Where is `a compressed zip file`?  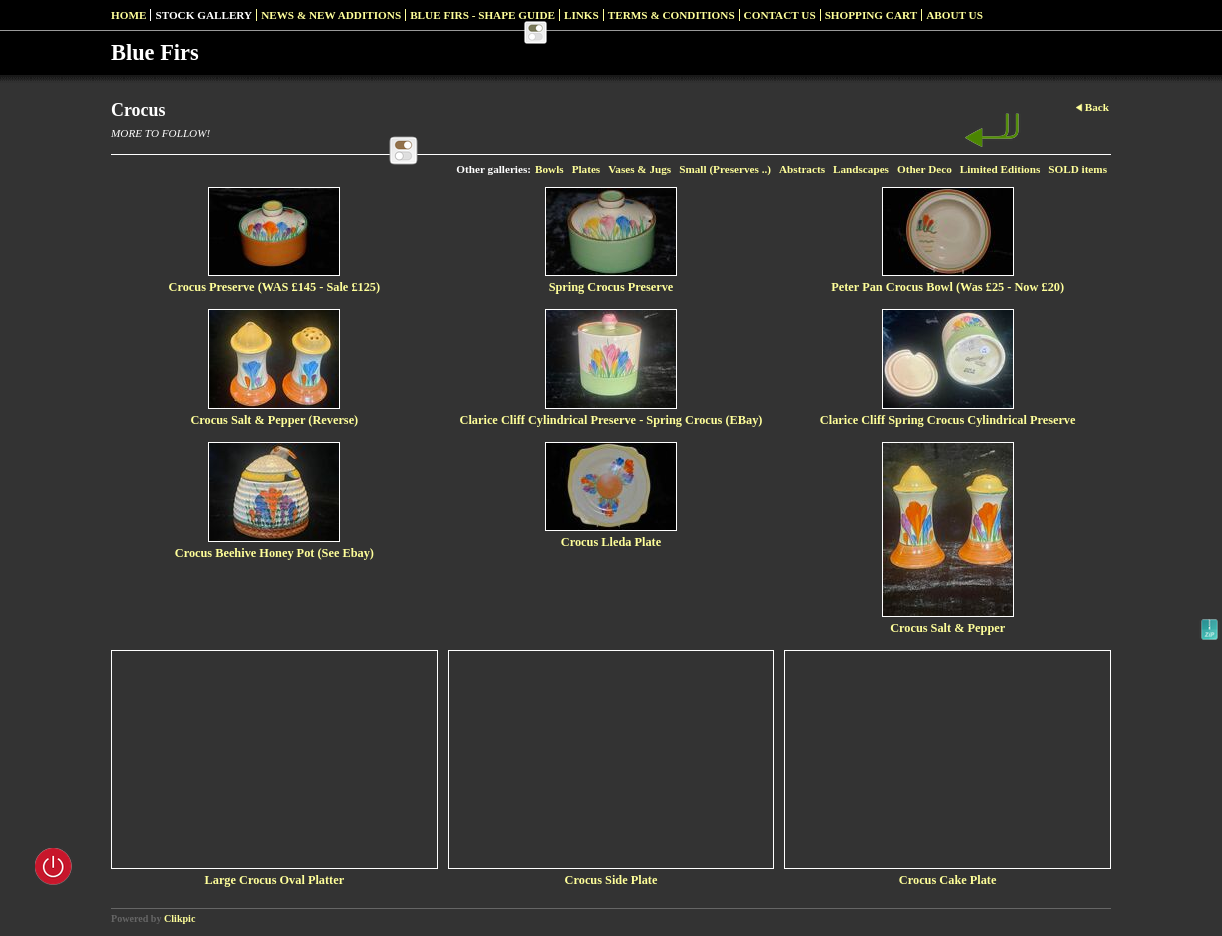 a compressed zip file is located at coordinates (1209, 629).